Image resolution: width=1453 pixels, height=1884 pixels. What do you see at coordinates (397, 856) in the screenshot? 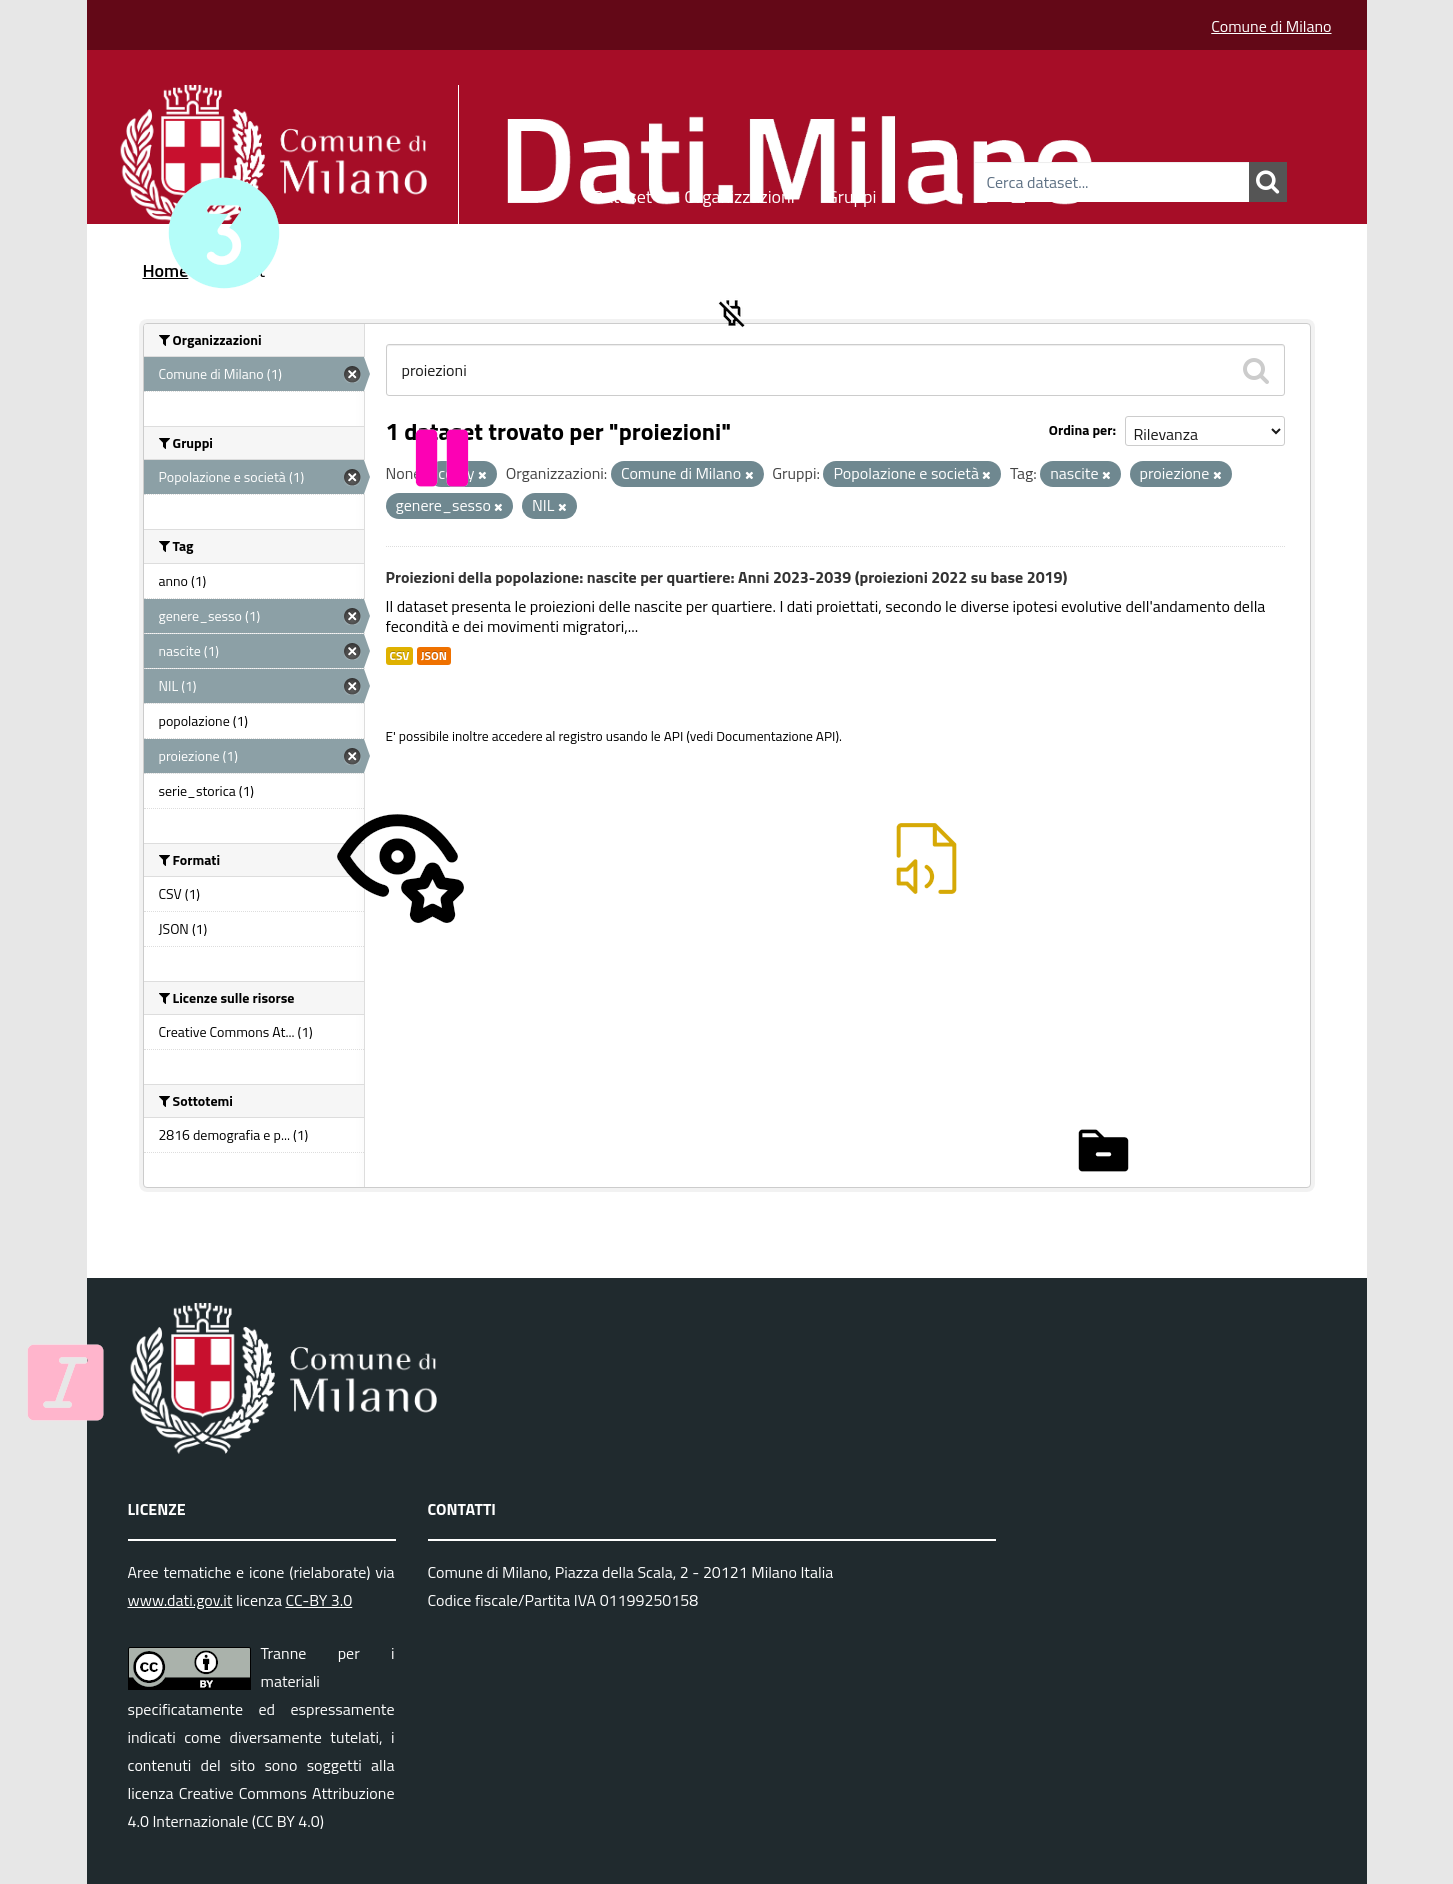
I see `add to favorites or watchlist` at bounding box center [397, 856].